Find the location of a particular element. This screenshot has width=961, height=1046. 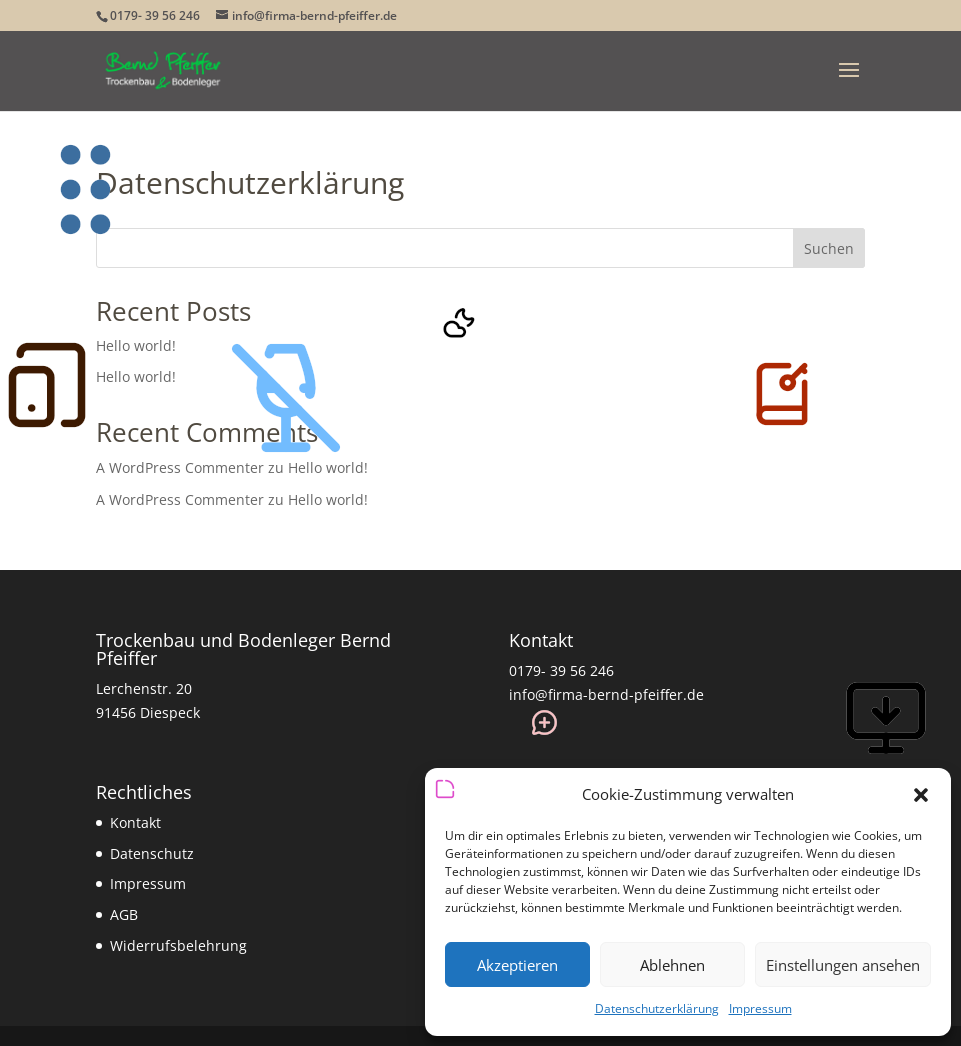

indicates alcohol-free or no alcoholic beverages is located at coordinates (286, 398).